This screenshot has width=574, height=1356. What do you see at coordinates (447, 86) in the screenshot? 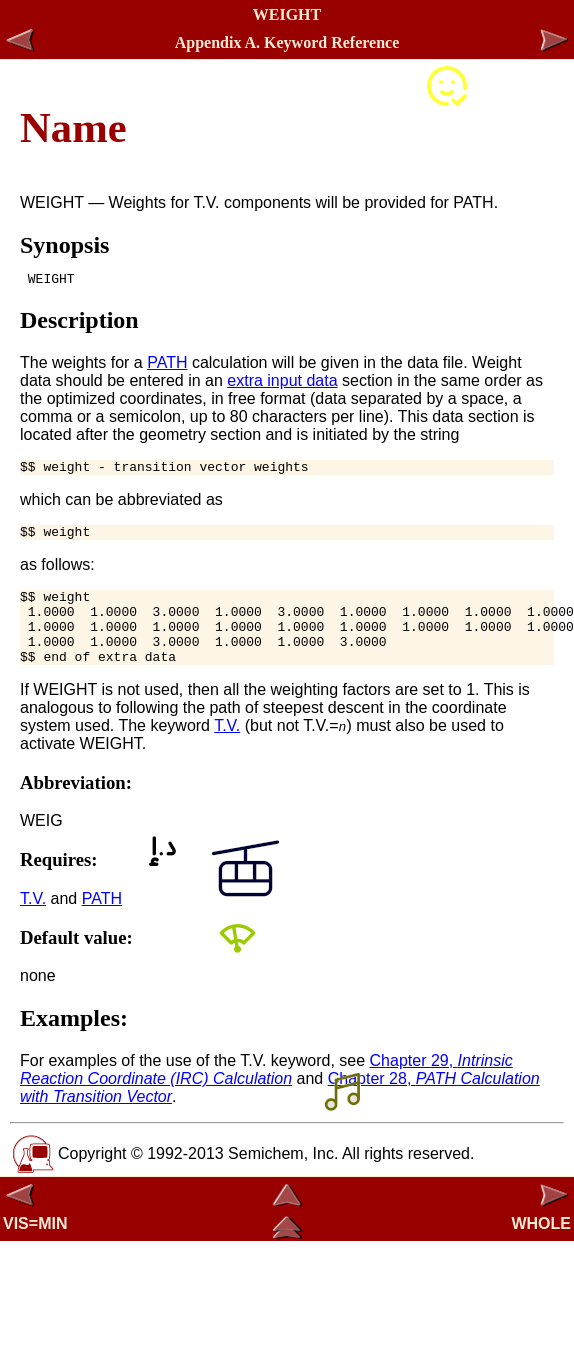
I see `confirm mood or emotional check-in` at bounding box center [447, 86].